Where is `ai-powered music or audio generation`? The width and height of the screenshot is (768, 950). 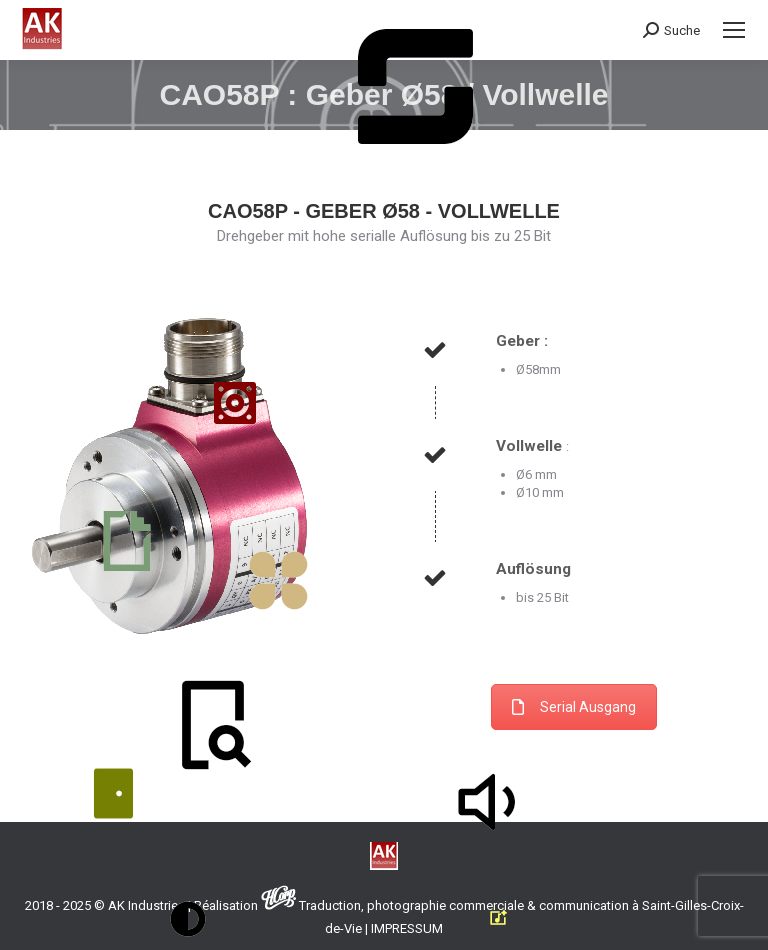 ai-powered music or audio generation is located at coordinates (498, 918).